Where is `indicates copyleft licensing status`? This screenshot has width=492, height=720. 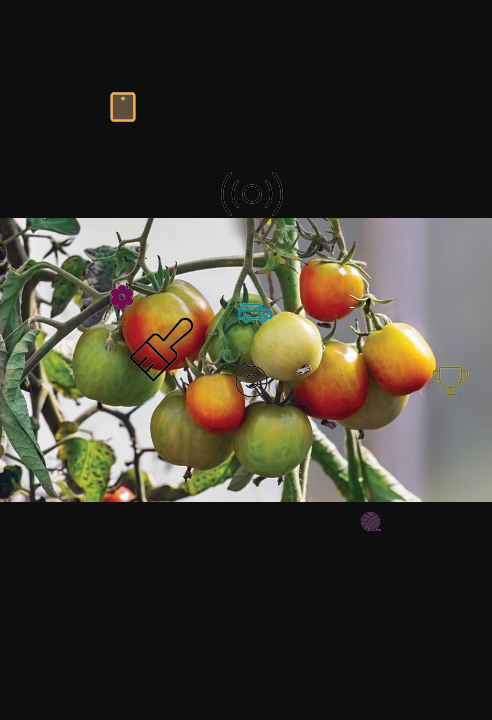
indicates copyleft licensing status is located at coordinates (251, 381).